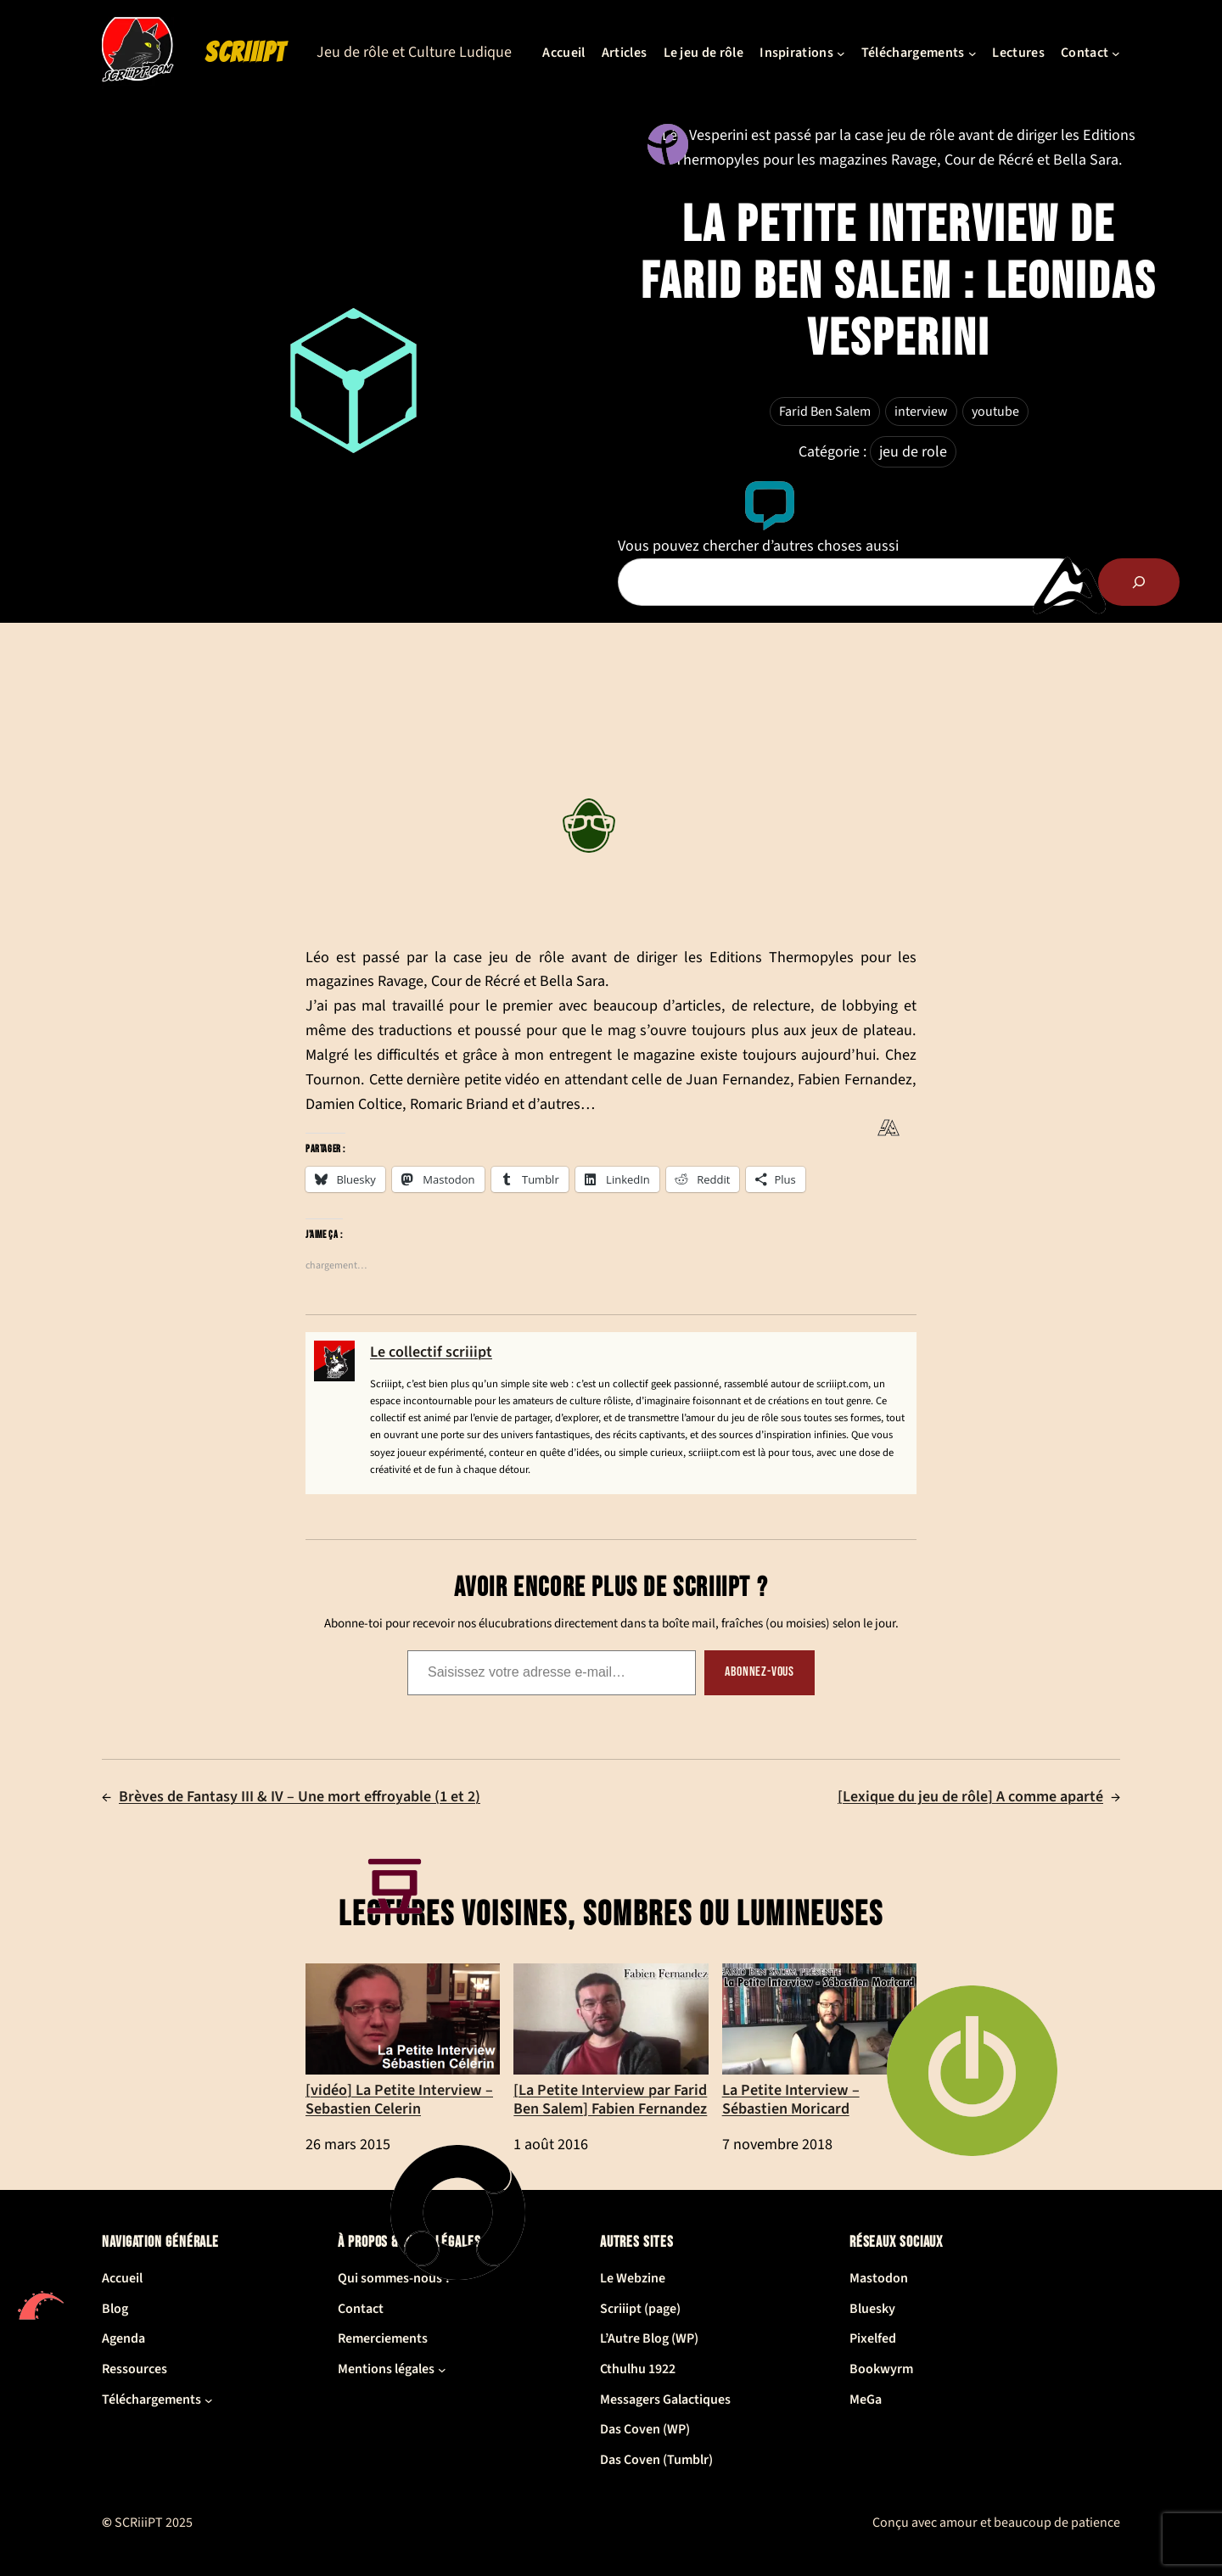 This screenshot has height=2576, width=1222. Describe the element at coordinates (395, 1886) in the screenshot. I see `open douban app` at that location.